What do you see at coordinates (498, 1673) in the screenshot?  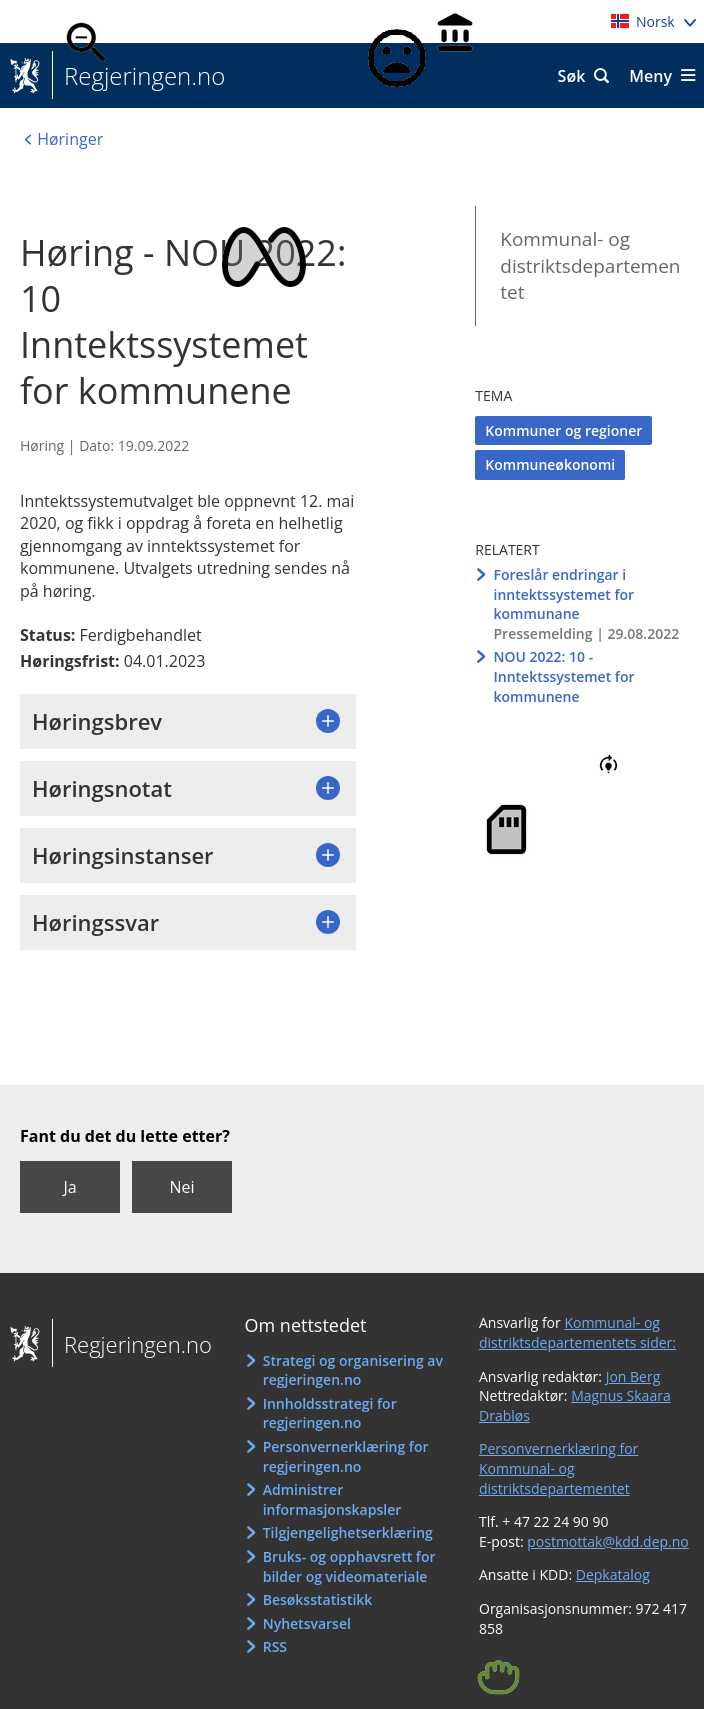 I see `drag to reorder items` at bounding box center [498, 1673].